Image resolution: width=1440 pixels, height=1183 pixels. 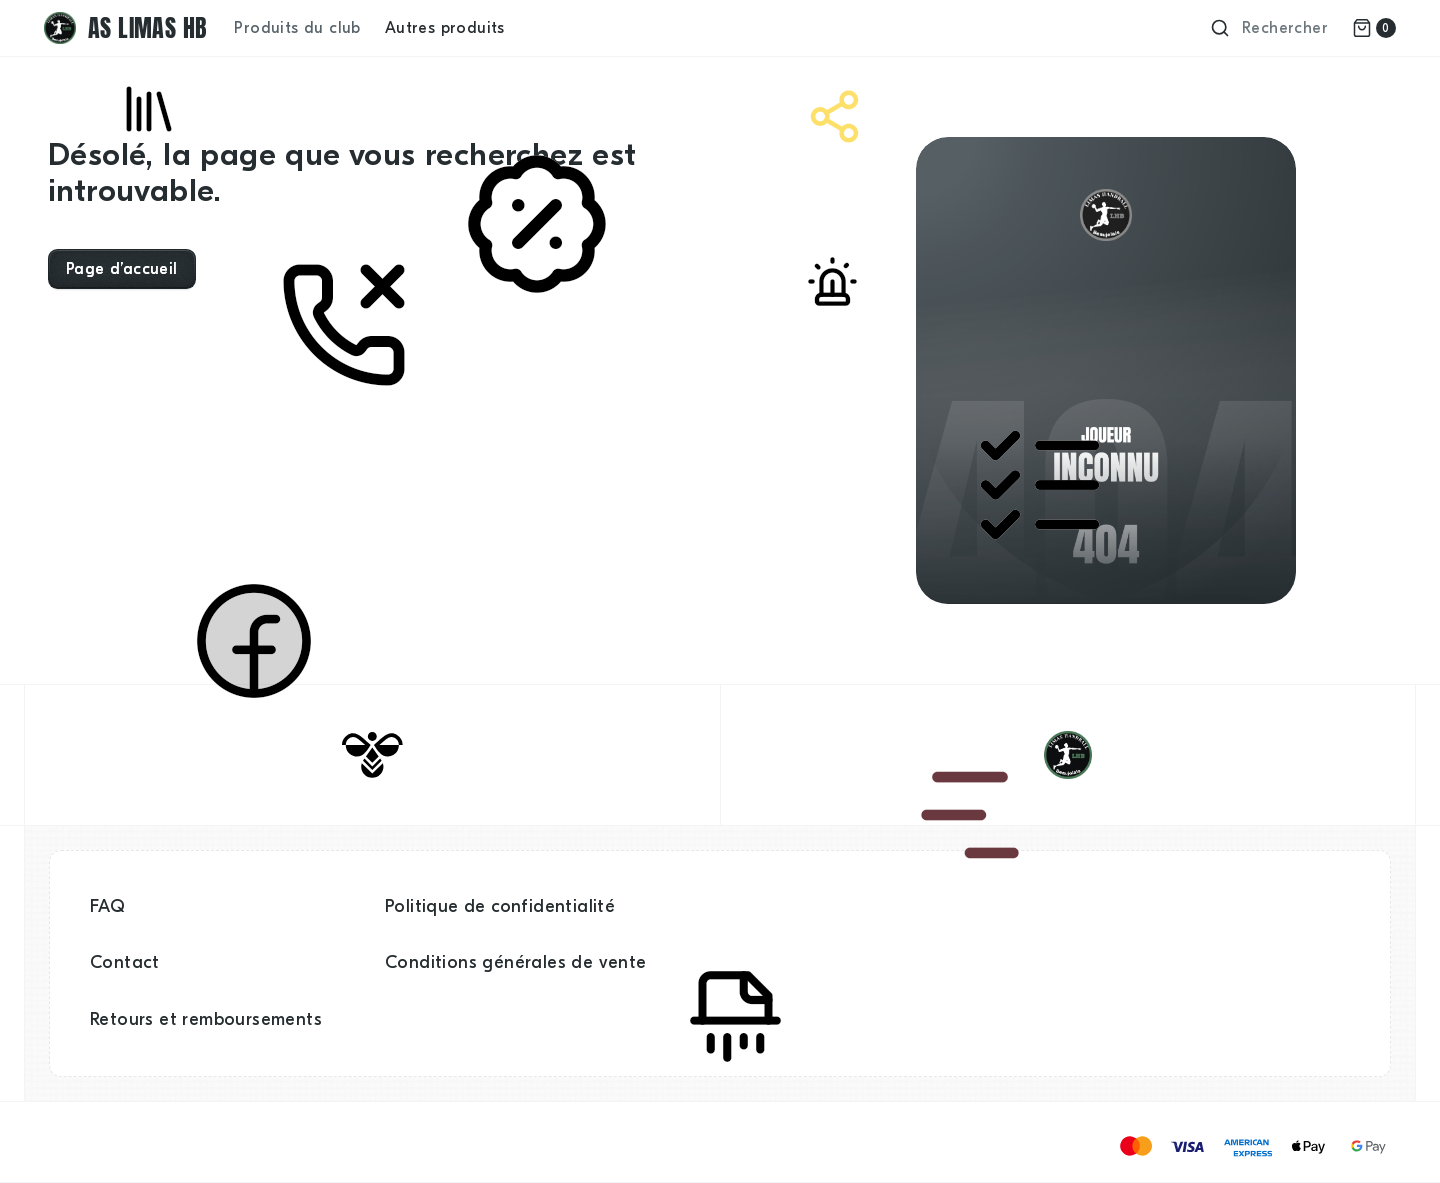 I want to click on trigger an emergency alert, so click(x=832, y=281).